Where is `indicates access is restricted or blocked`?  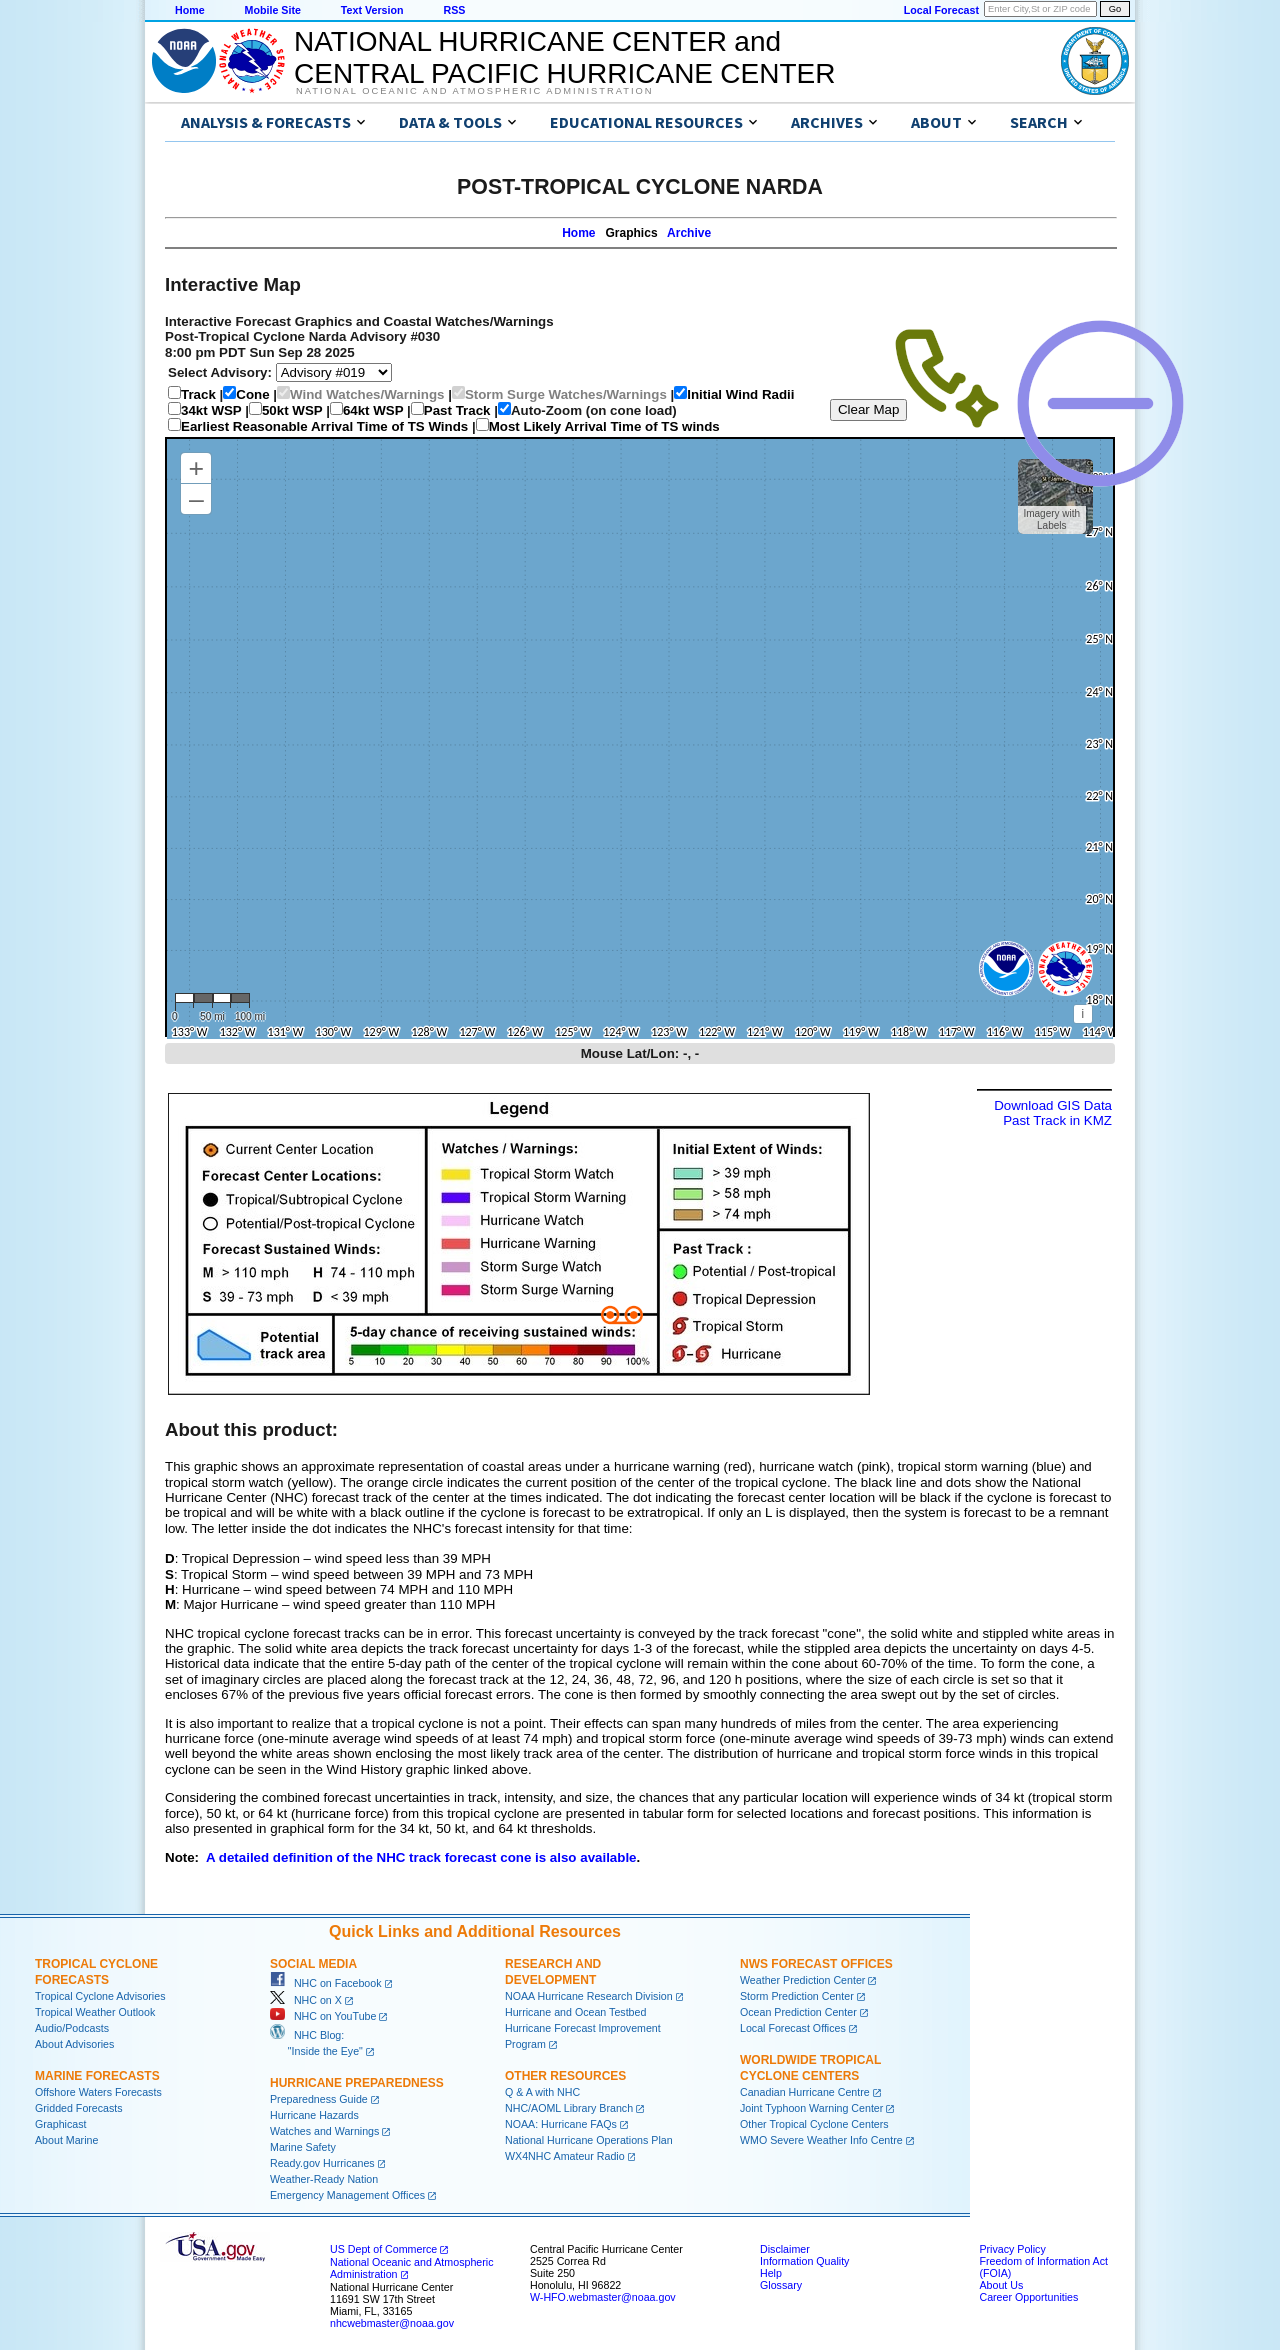
indicates access is restricted or blocked is located at coordinates (1100, 403).